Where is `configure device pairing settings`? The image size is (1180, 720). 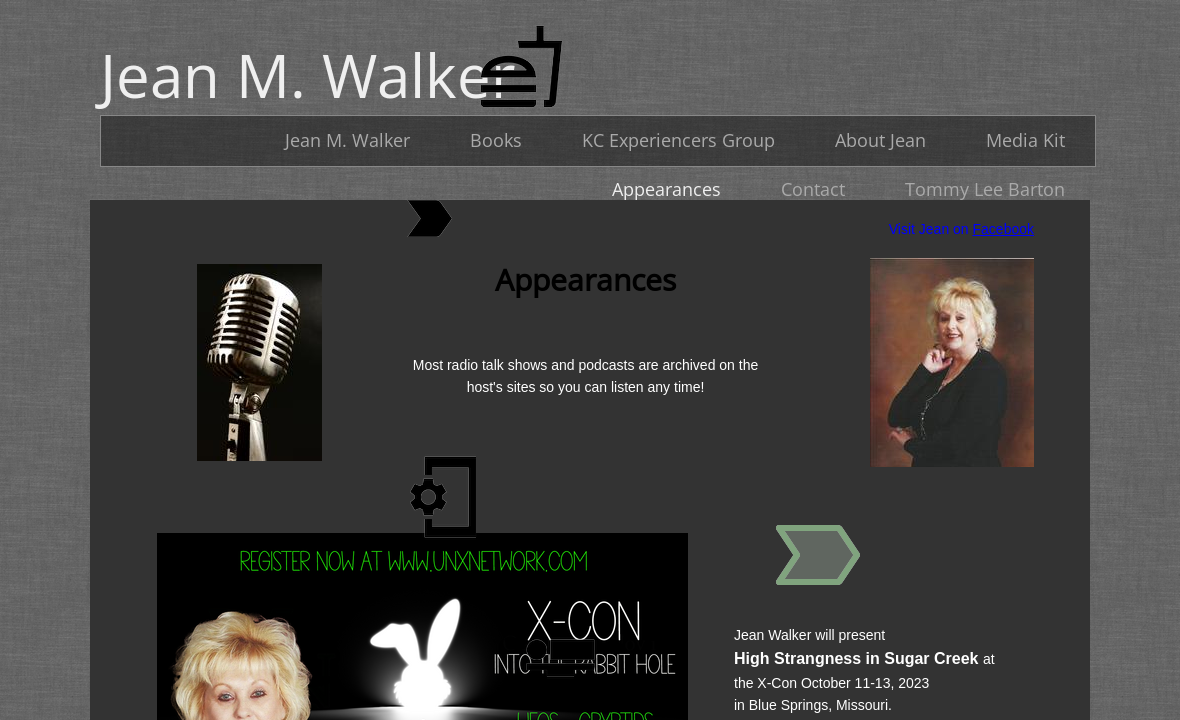 configure device pairing settings is located at coordinates (443, 497).